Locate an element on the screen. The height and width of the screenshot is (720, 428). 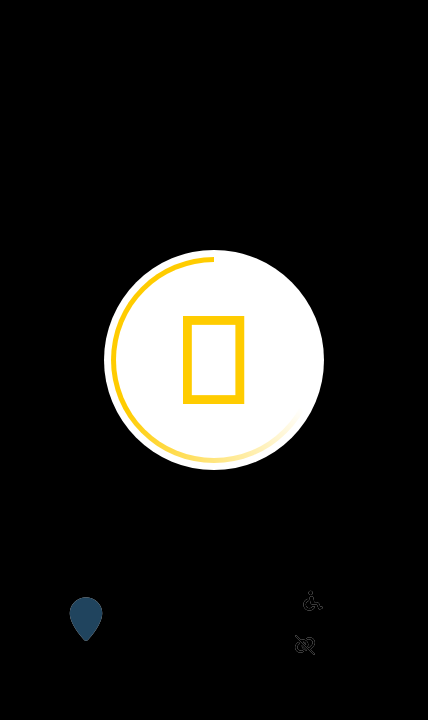
view or set a location on the map is located at coordinates (86, 619).